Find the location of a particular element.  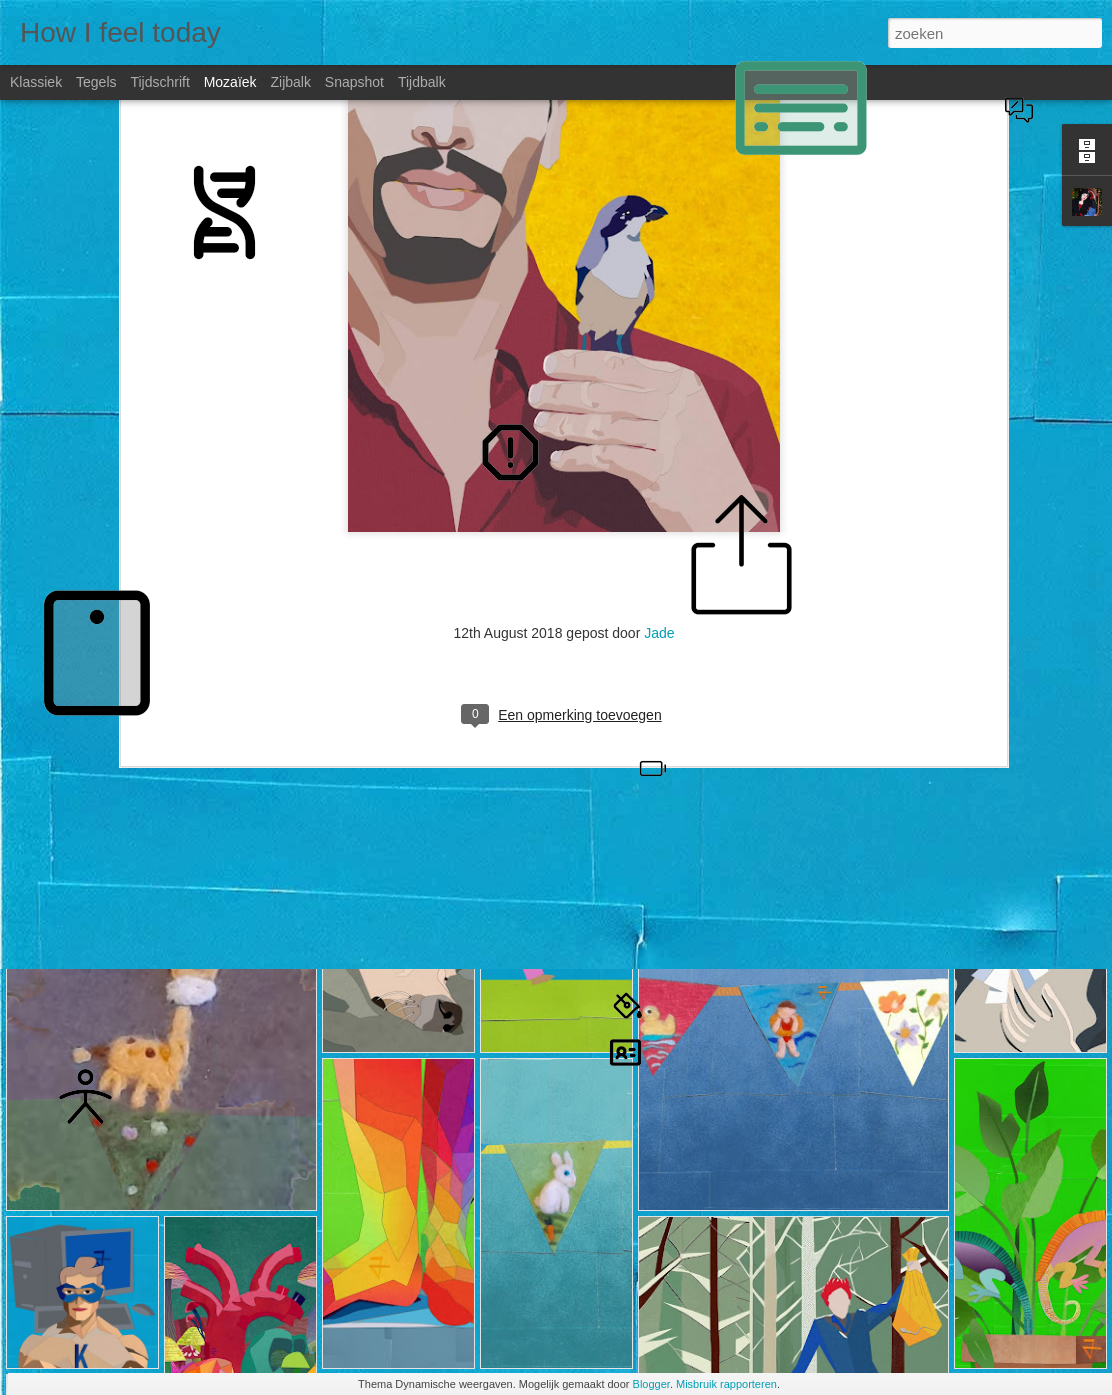

indicates an email error or delivery failure is located at coordinates (510, 452).